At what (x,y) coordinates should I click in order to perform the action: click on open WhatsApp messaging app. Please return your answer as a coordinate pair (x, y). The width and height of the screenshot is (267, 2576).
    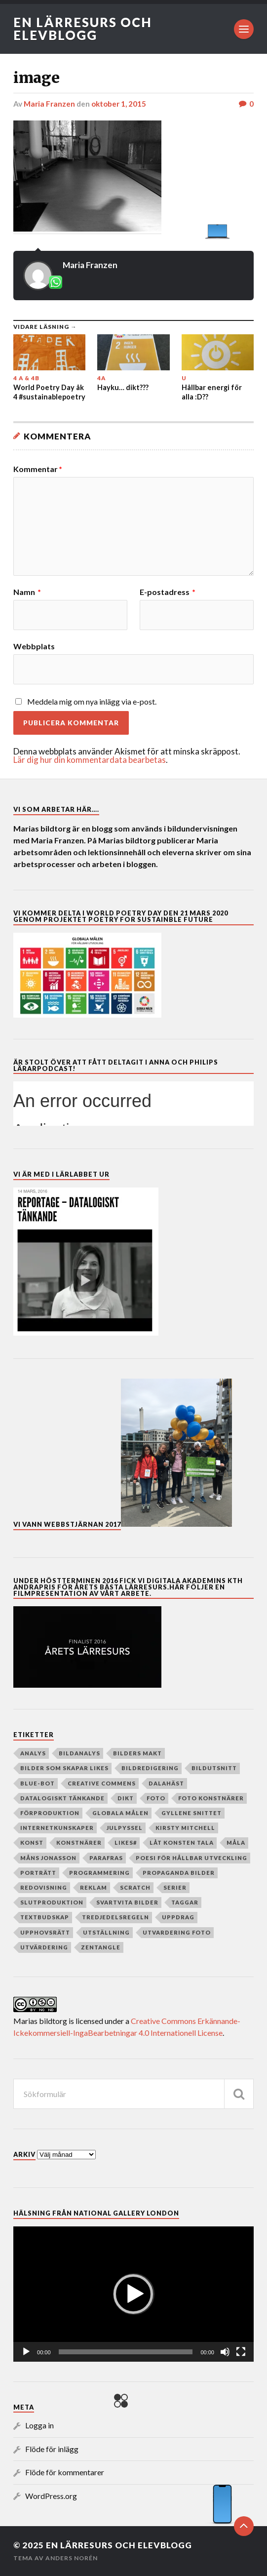
    Looking at the image, I should click on (55, 282).